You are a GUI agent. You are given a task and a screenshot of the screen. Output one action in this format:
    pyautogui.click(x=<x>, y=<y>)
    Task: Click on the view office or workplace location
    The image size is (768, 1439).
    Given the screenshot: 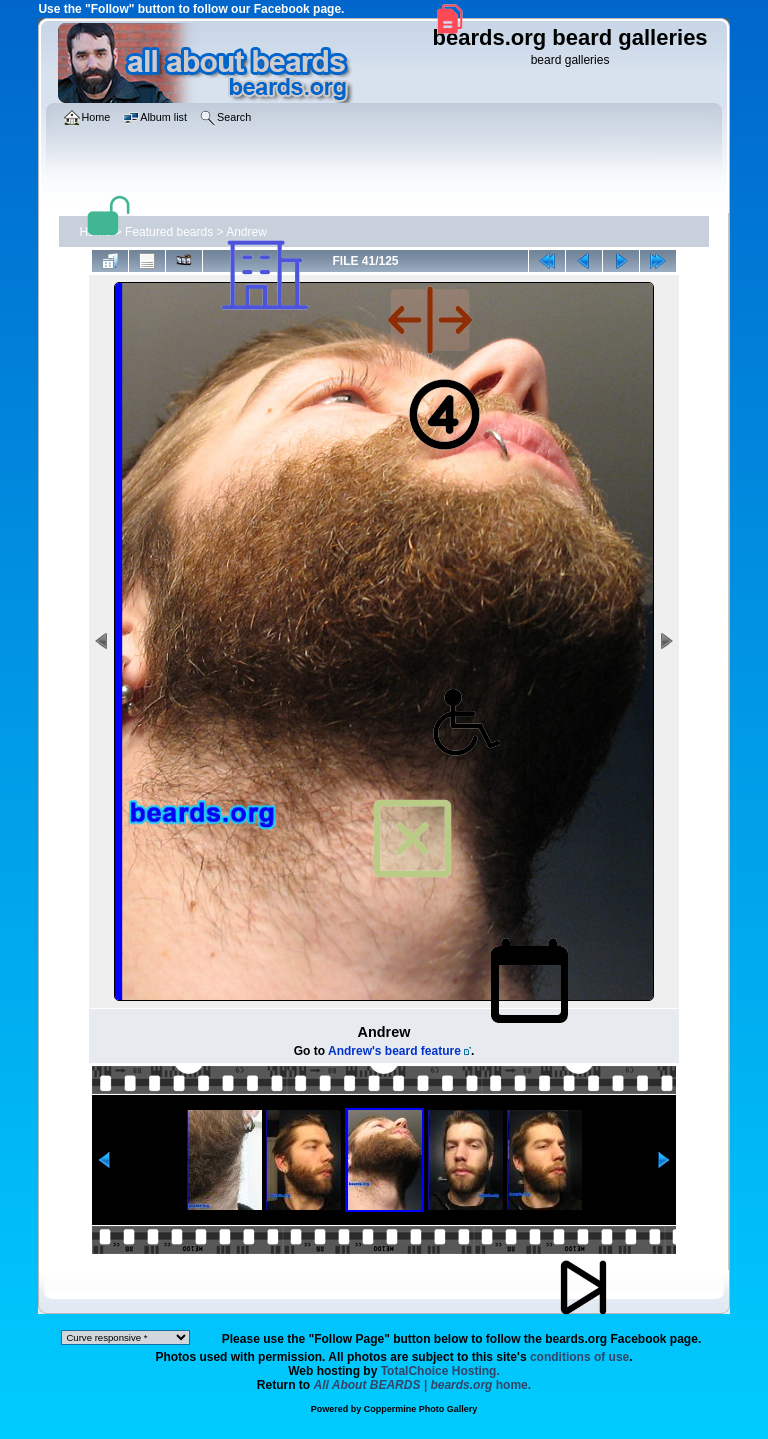 What is the action you would take?
    pyautogui.click(x=262, y=275)
    